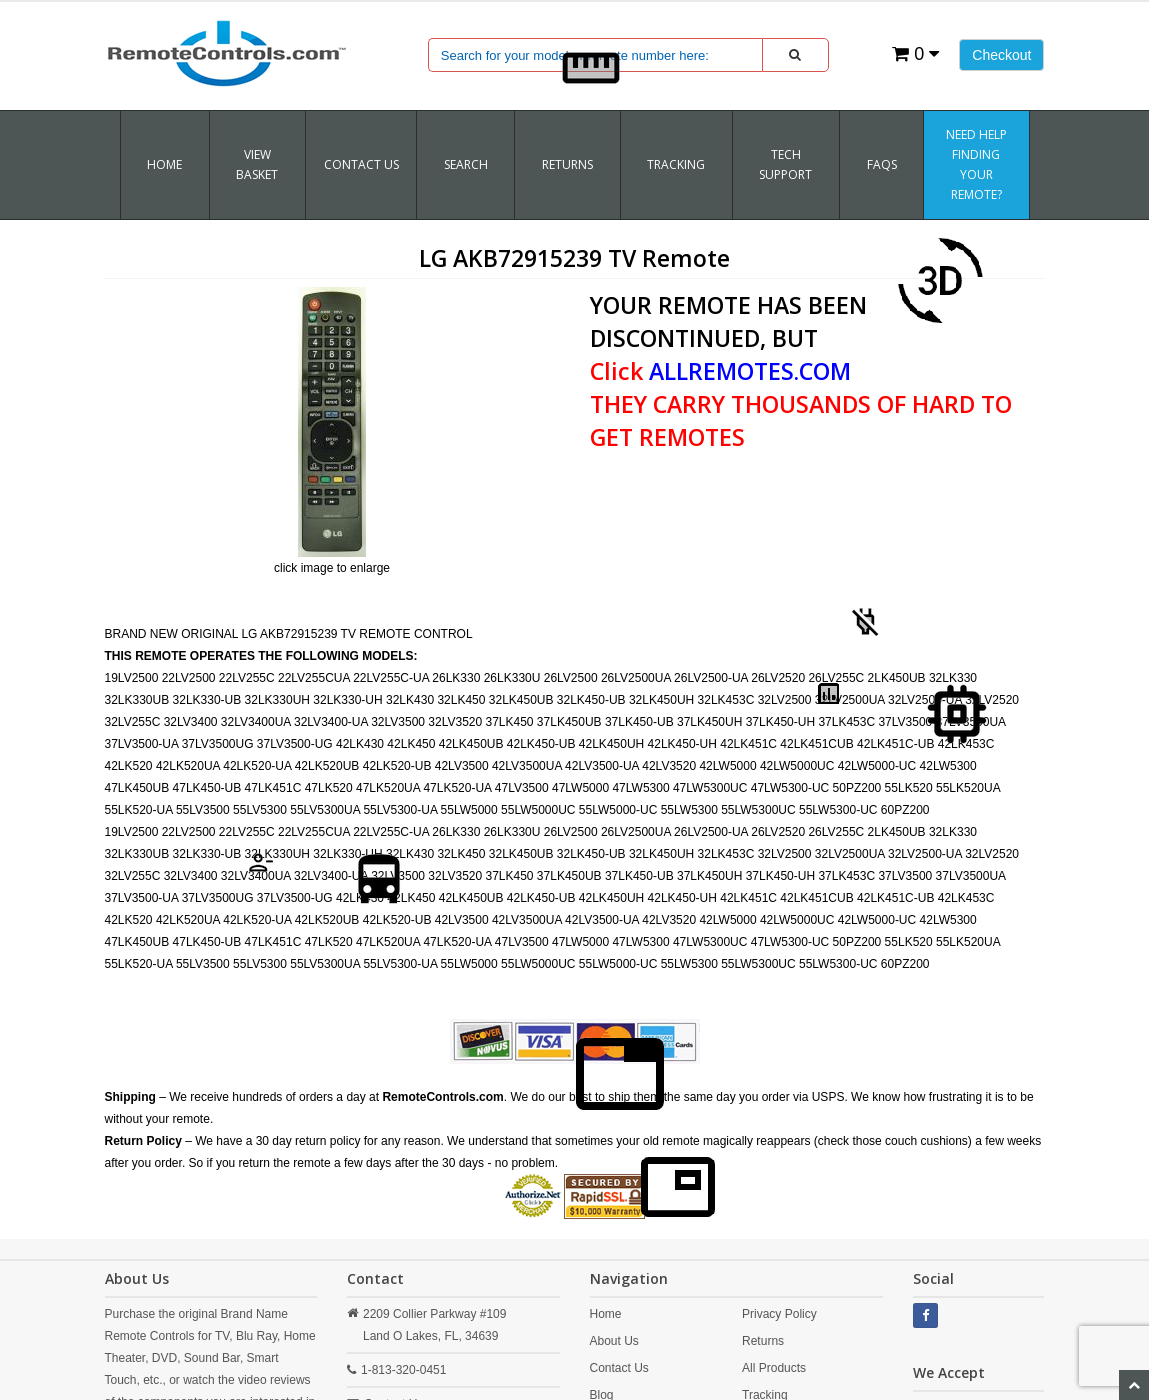 The height and width of the screenshot is (1400, 1149). I want to click on remove a contact or friend, so click(260, 862).